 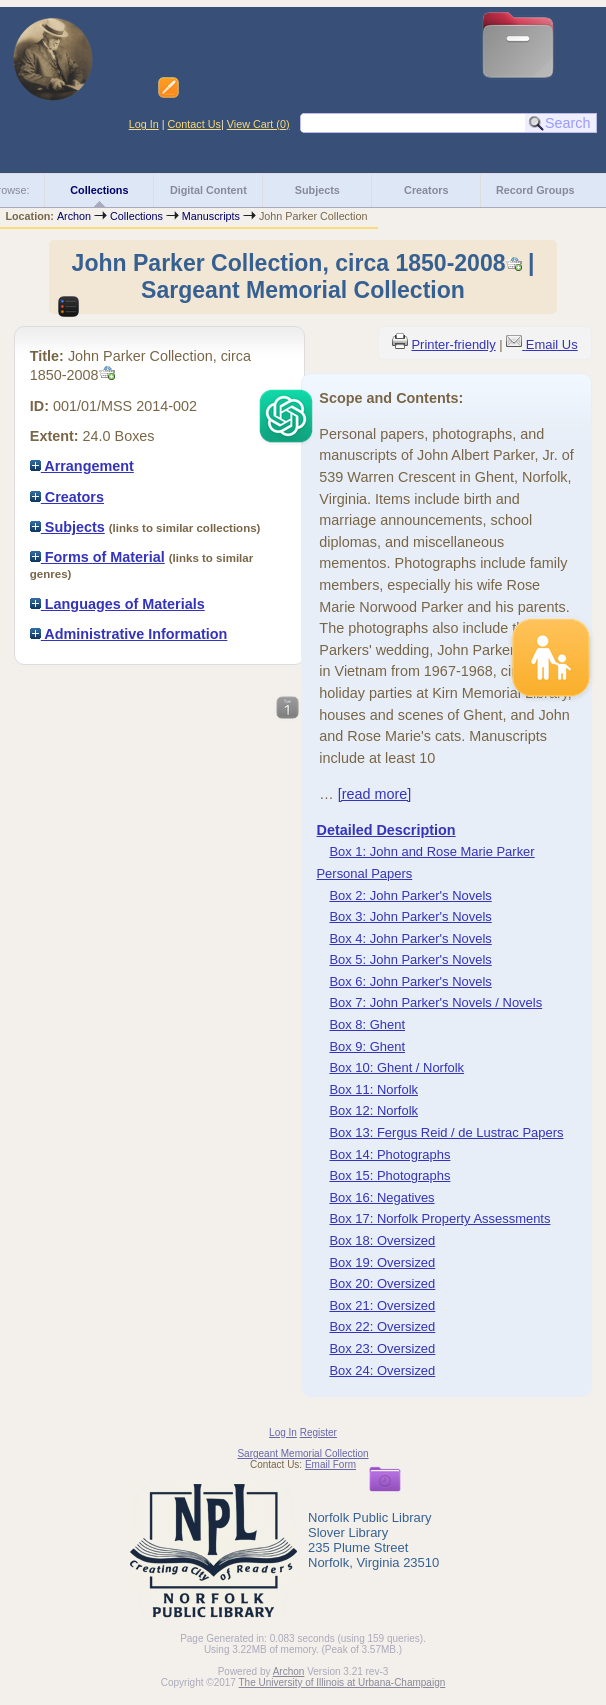 What do you see at coordinates (518, 45) in the screenshot?
I see `open the file manager application` at bounding box center [518, 45].